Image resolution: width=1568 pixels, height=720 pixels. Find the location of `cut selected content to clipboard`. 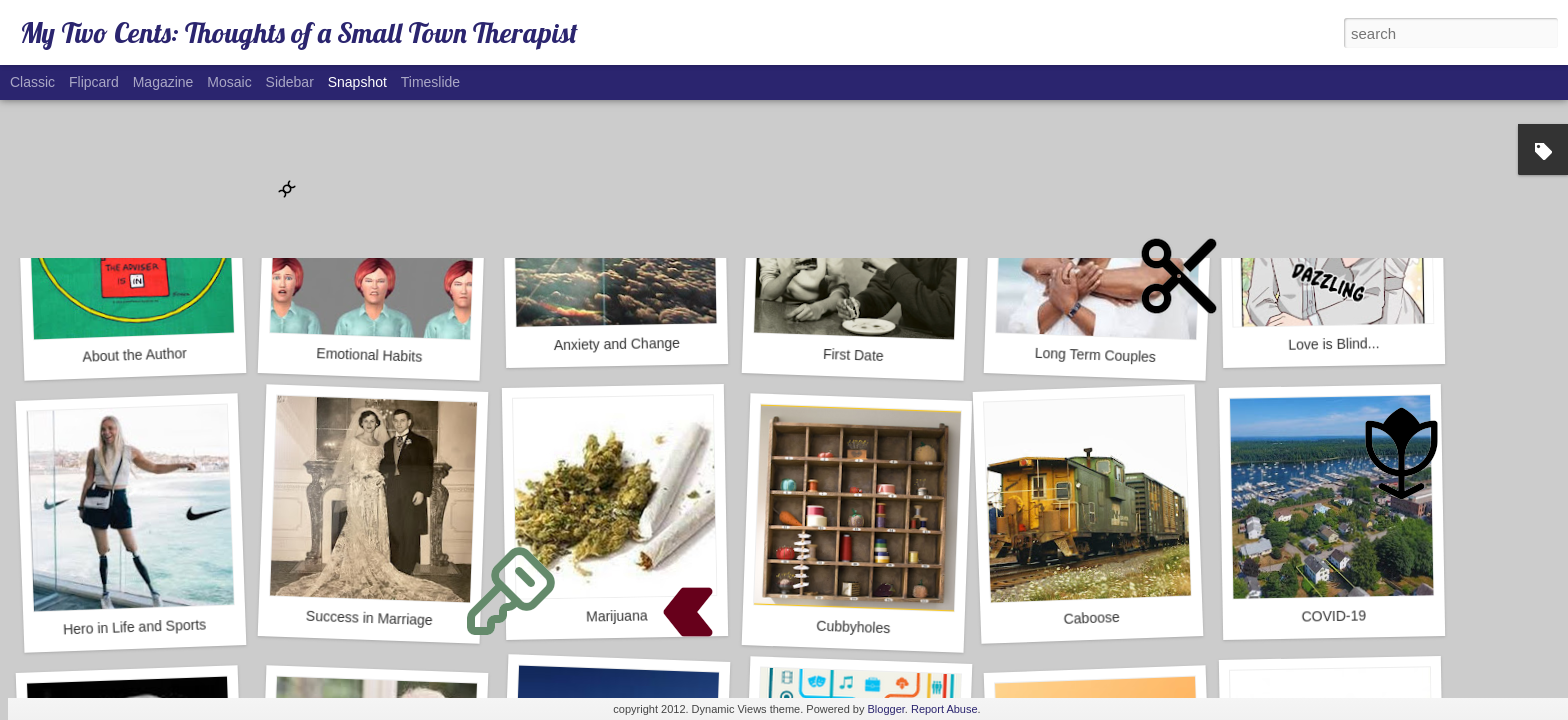

cut selected content to clipboard is located at coordinates (1179, 276).